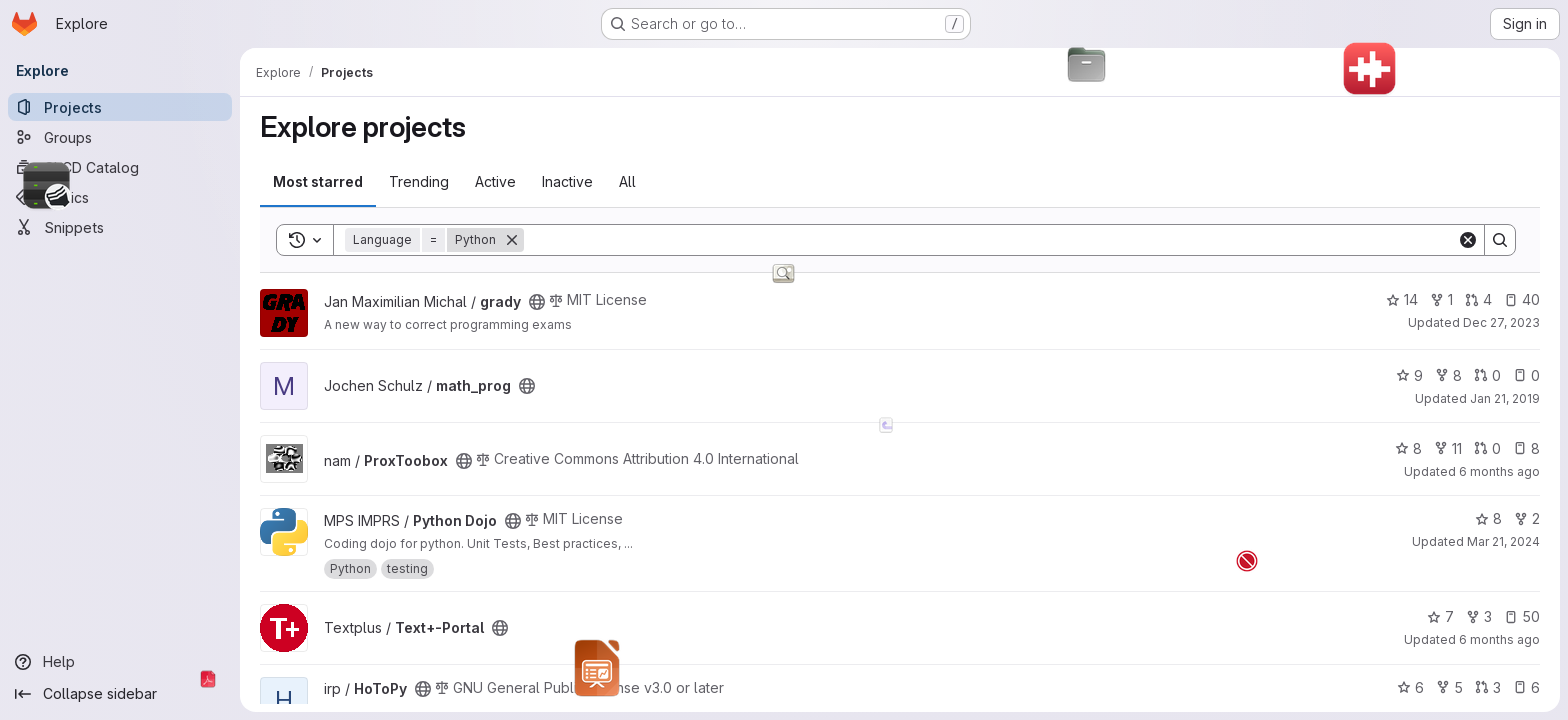  Describe the element at coordinates (1247, 561) in the screenshot. I see `delete selected email message` at that location.